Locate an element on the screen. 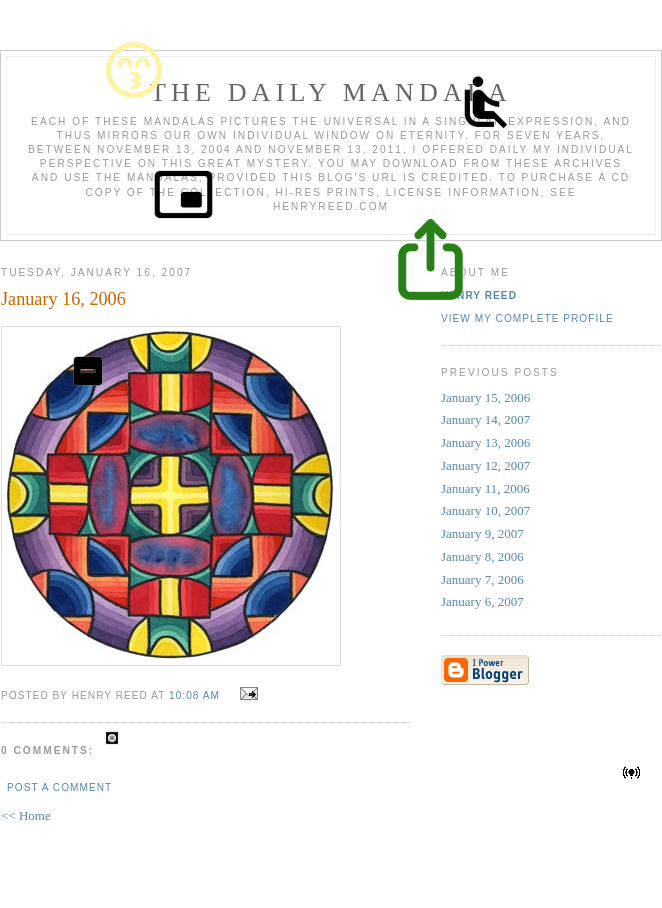 The height and width of the screenshot is (908, 662). share this content is located at coordinates (430, 259).